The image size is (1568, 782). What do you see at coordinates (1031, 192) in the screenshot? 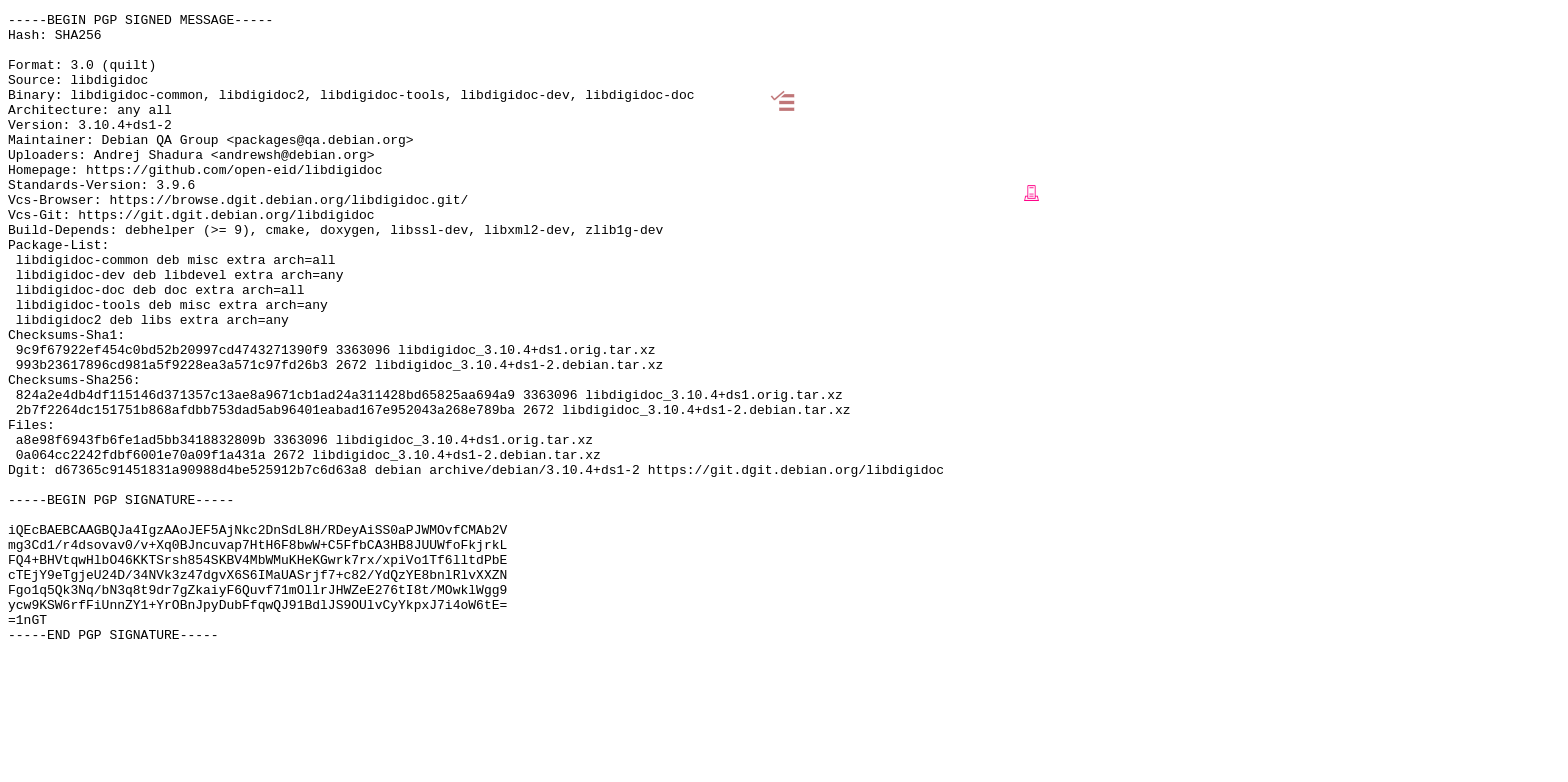
I see `view server environment settings` at bounding box center [1031, 192].